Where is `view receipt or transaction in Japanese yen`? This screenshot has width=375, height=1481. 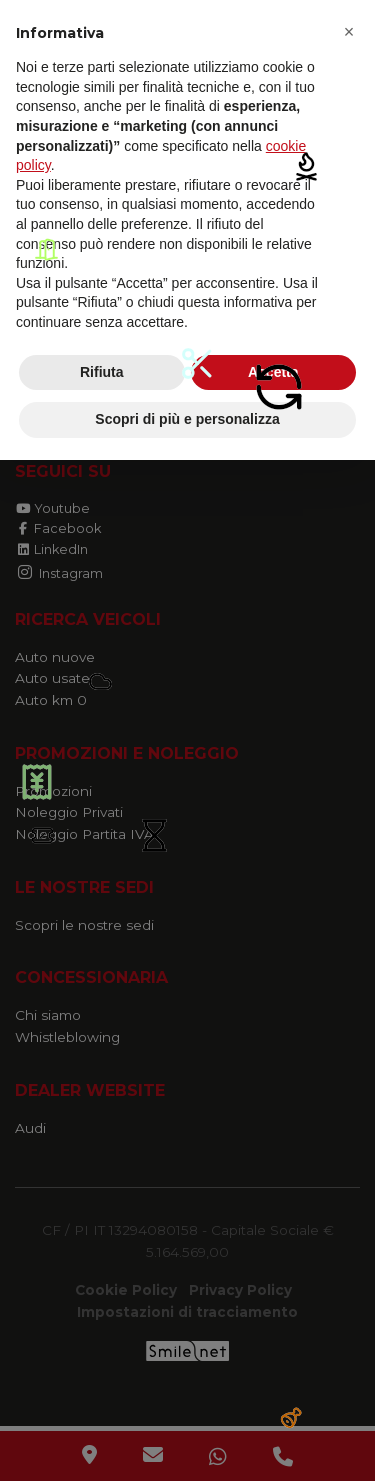
view receipt or transaction in Japanese yen is located at coordinates (37, 782).